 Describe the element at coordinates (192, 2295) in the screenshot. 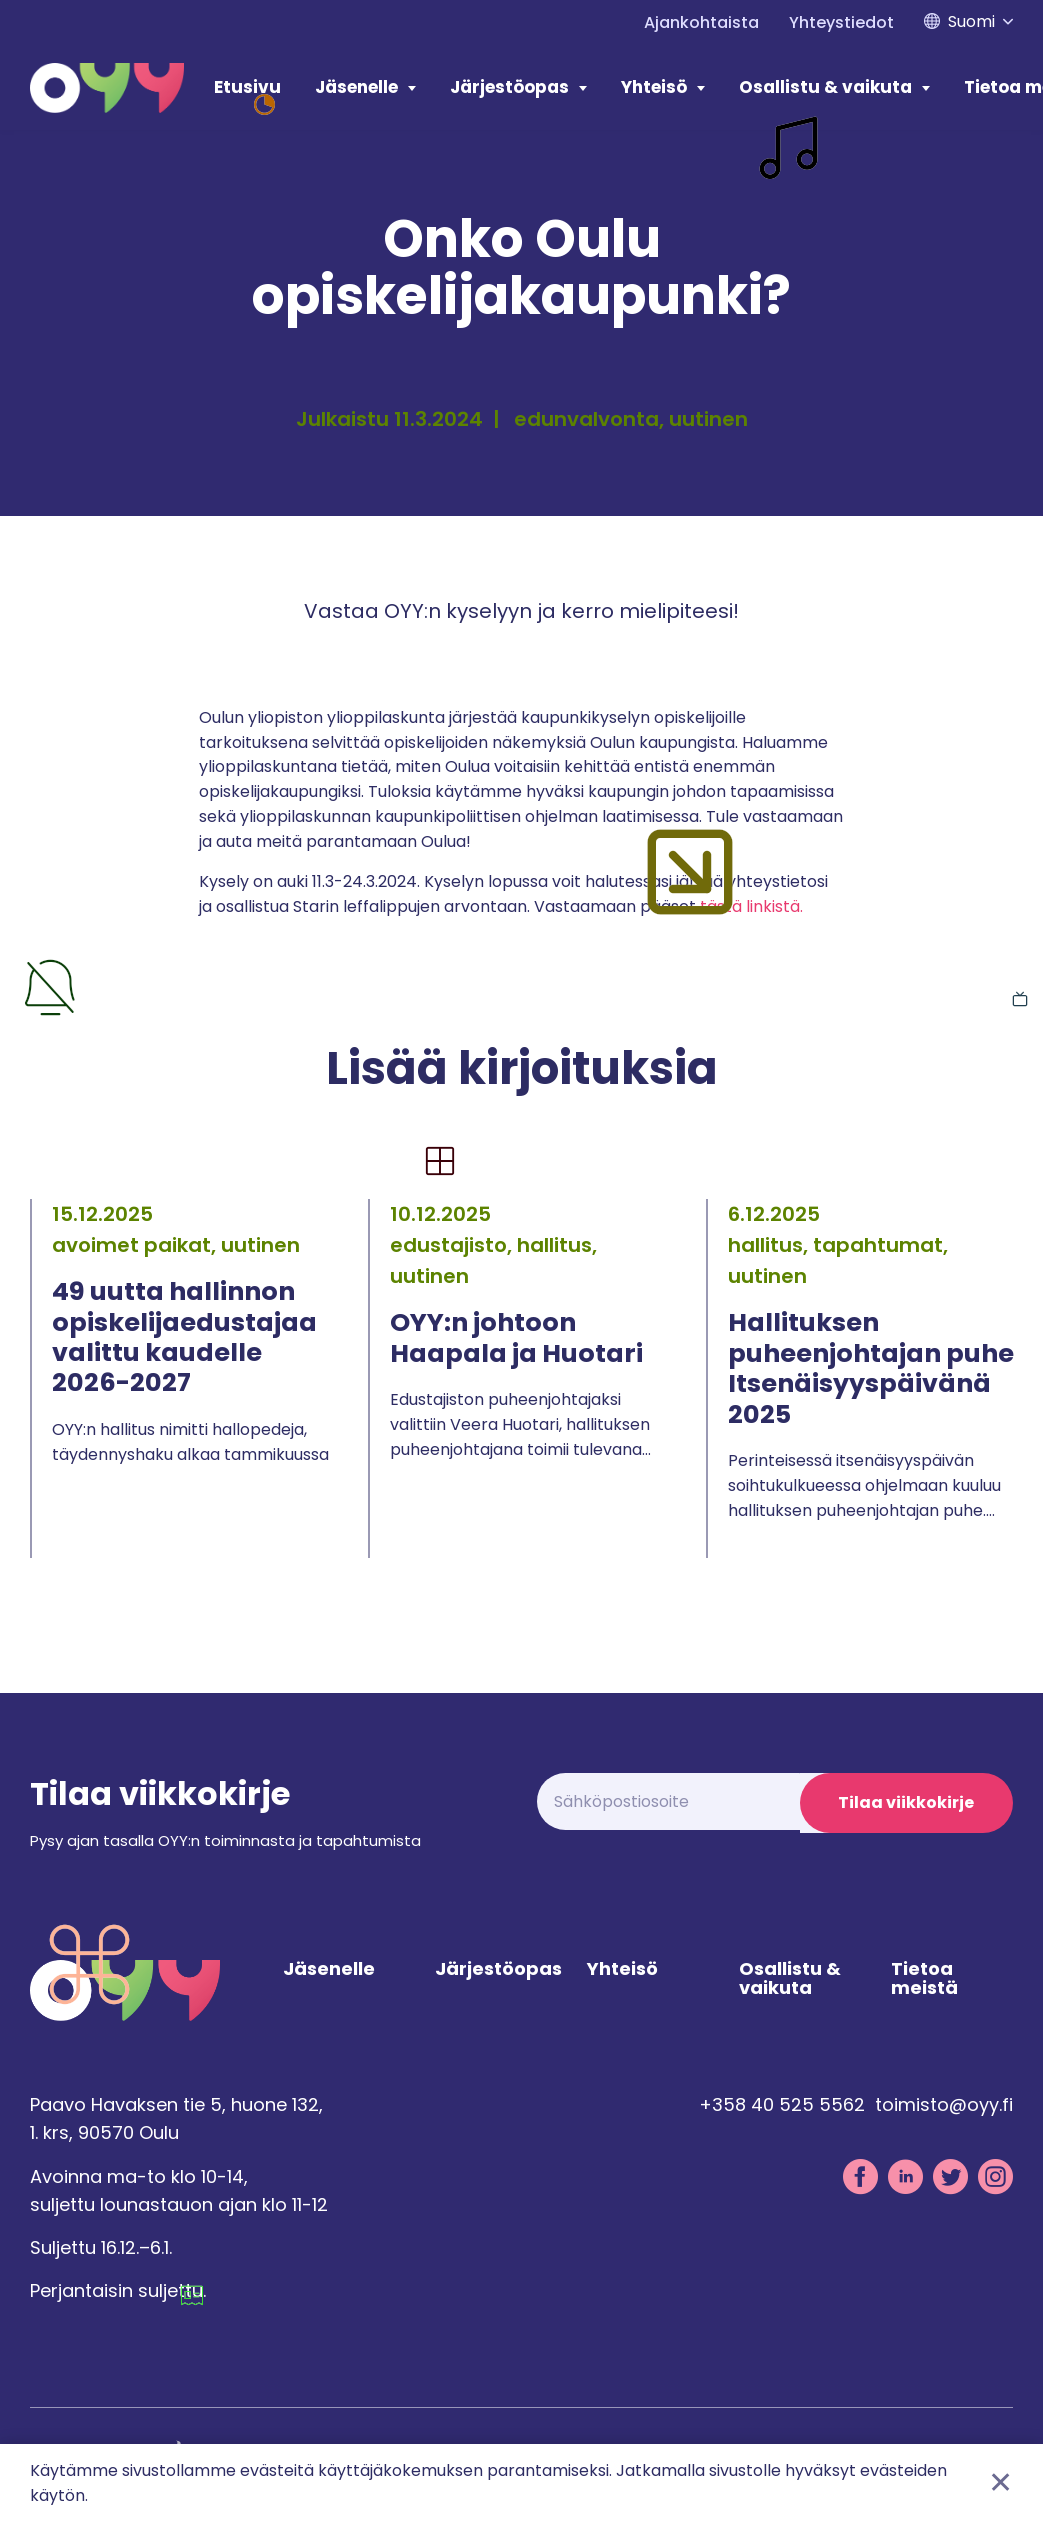

I see `view news articles or press clippings` at that location.